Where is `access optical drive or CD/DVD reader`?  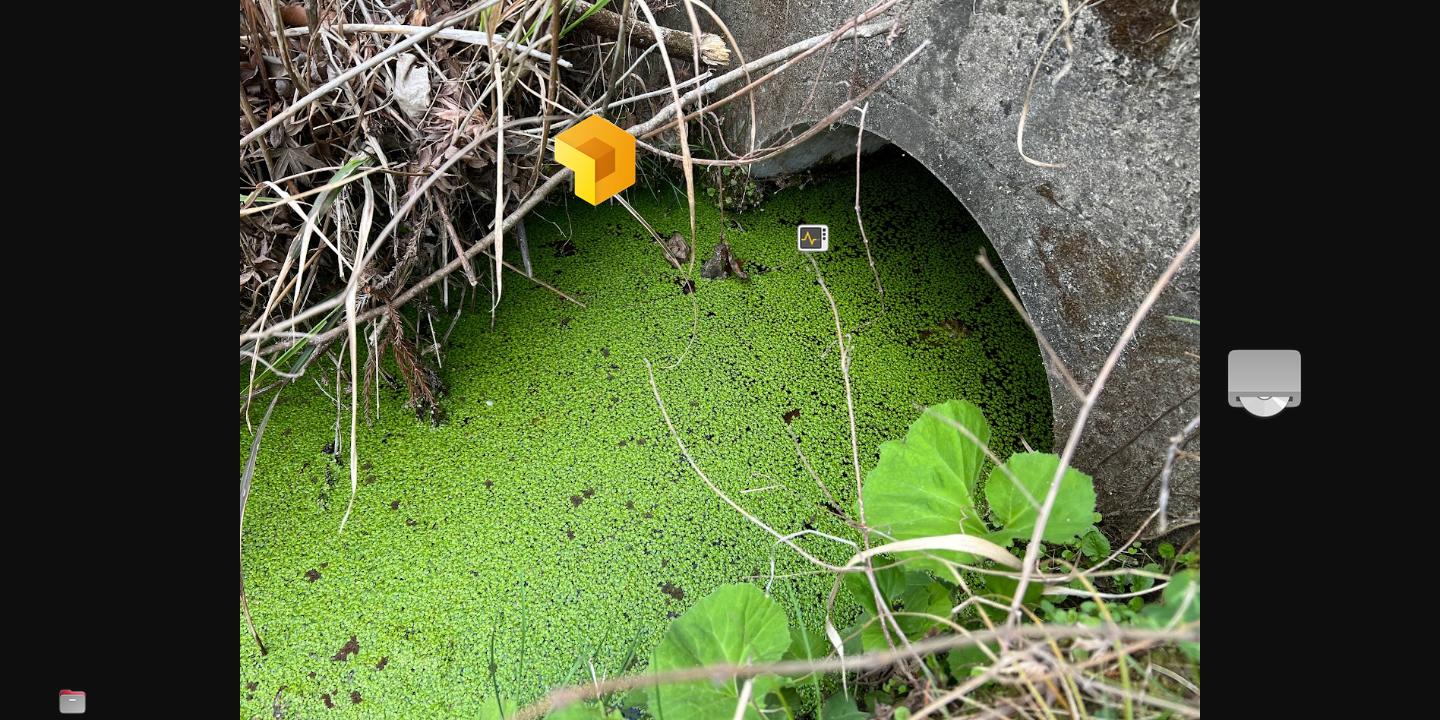
access optical drive or CD/DVD reader is located at coordinates (1264, 378).